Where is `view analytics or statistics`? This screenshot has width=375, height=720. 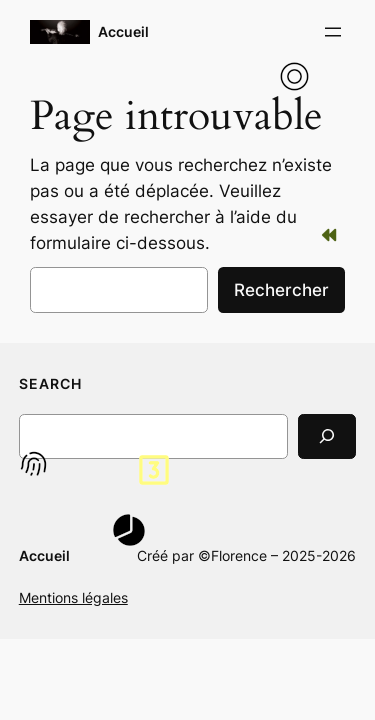
view analytics or statistics is located at coordinates (129, 530).